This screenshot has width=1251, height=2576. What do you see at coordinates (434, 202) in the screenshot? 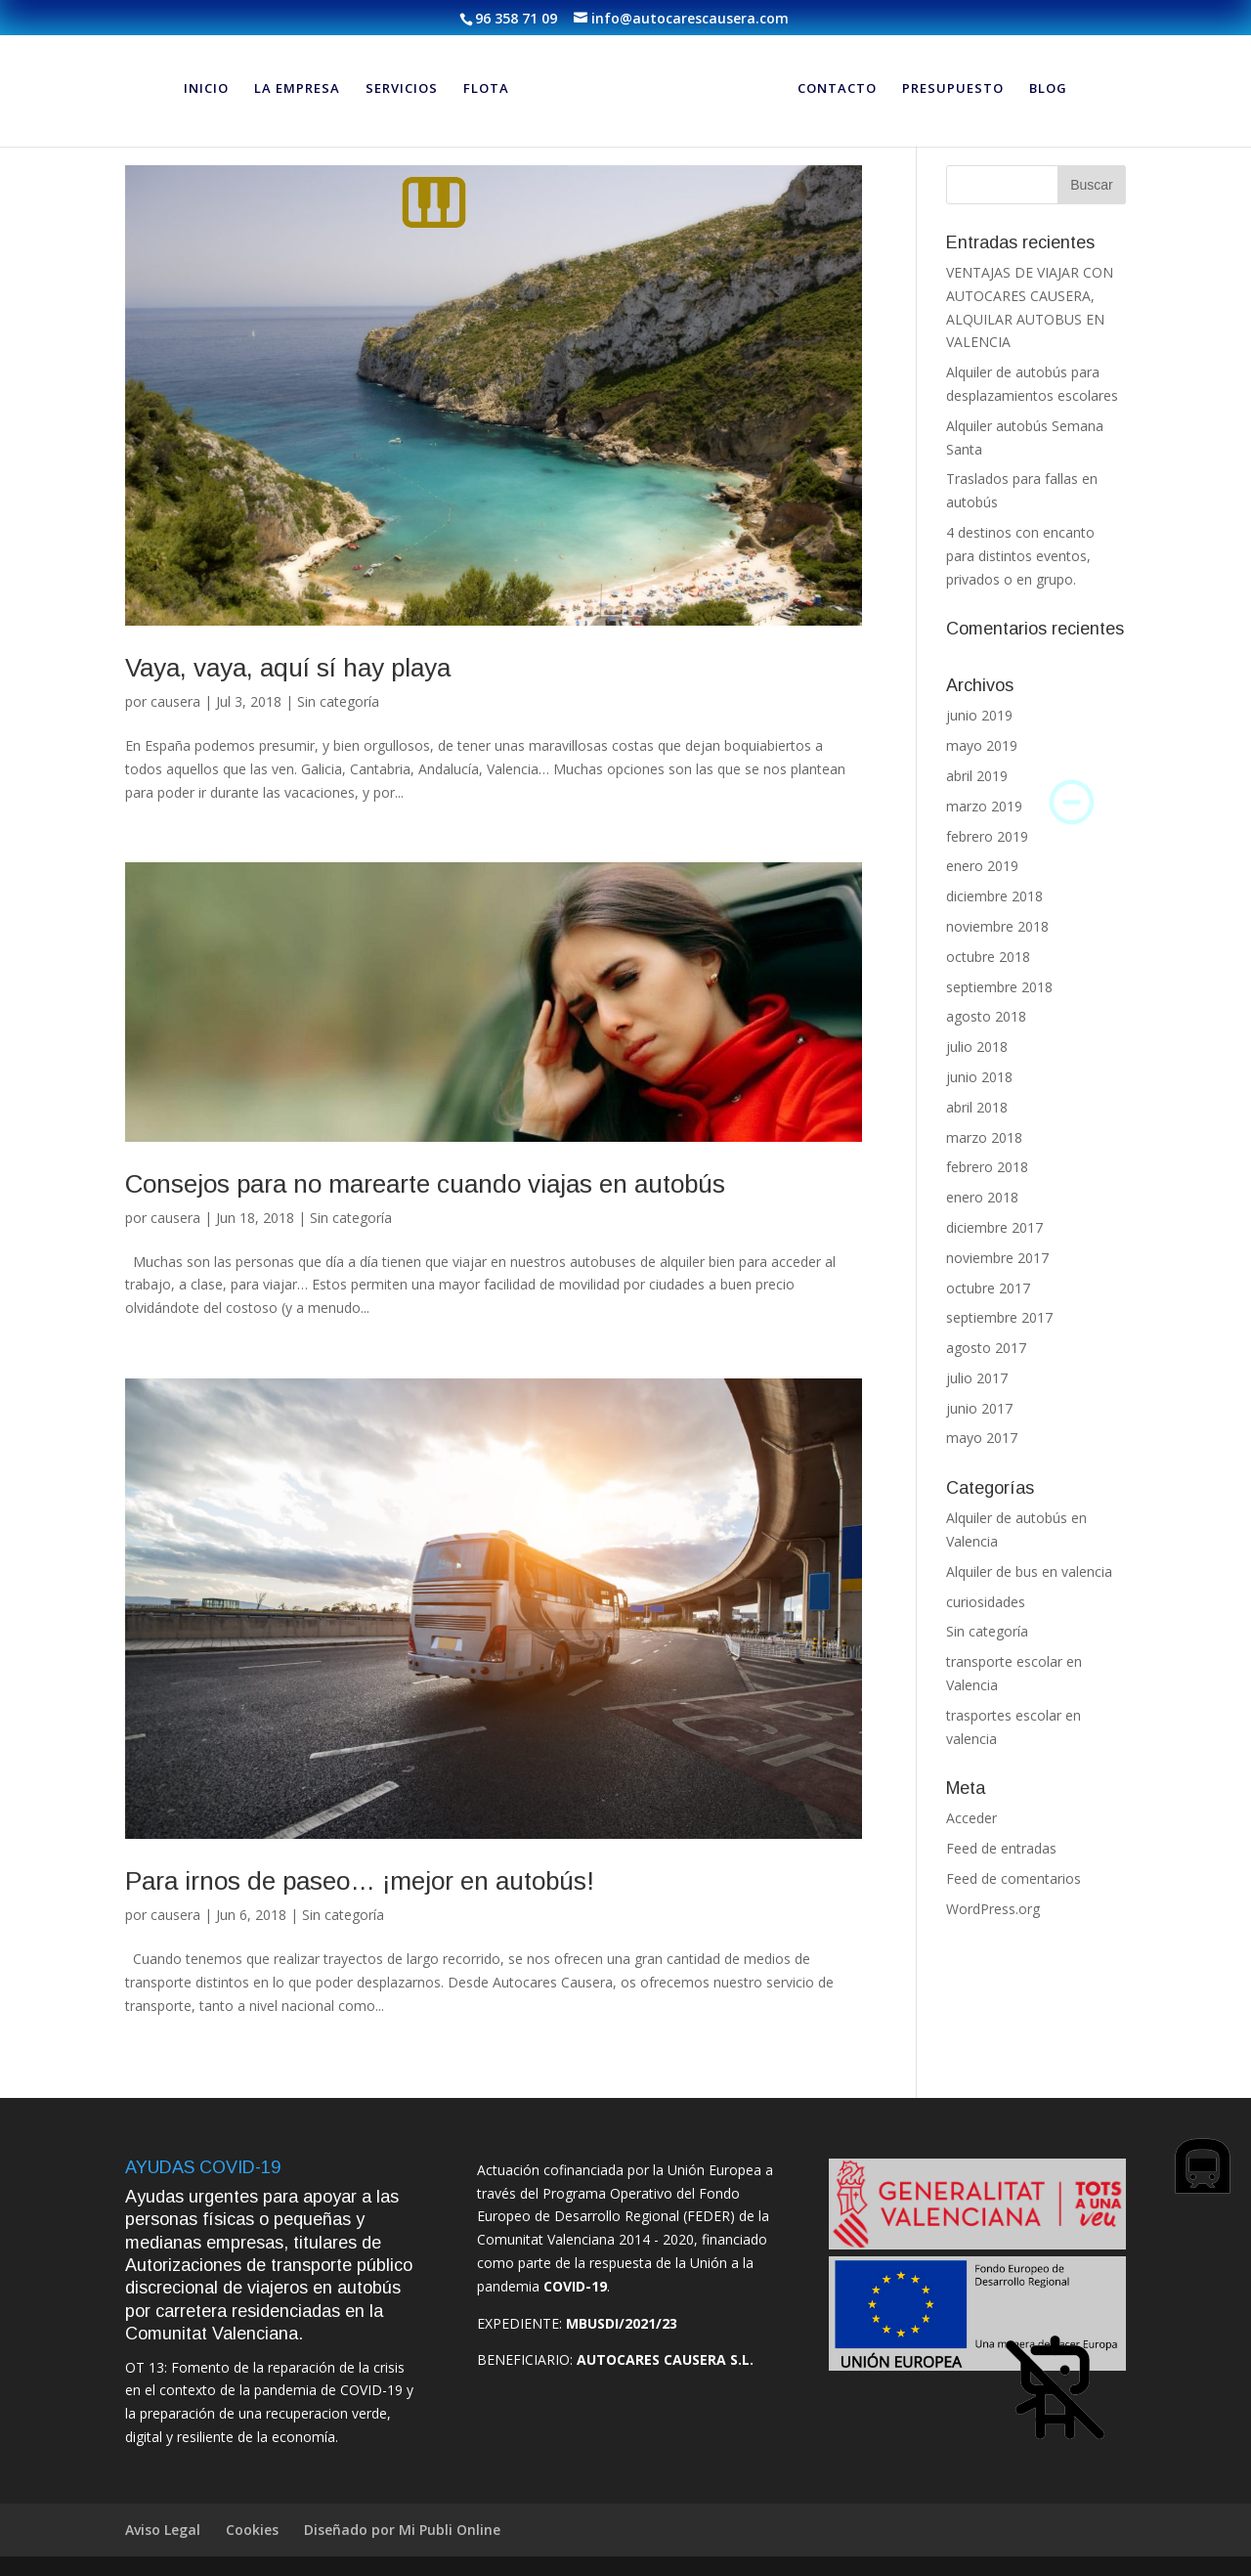
I see `open piano or keyboard instrument app` at bounding box center [434, 202].